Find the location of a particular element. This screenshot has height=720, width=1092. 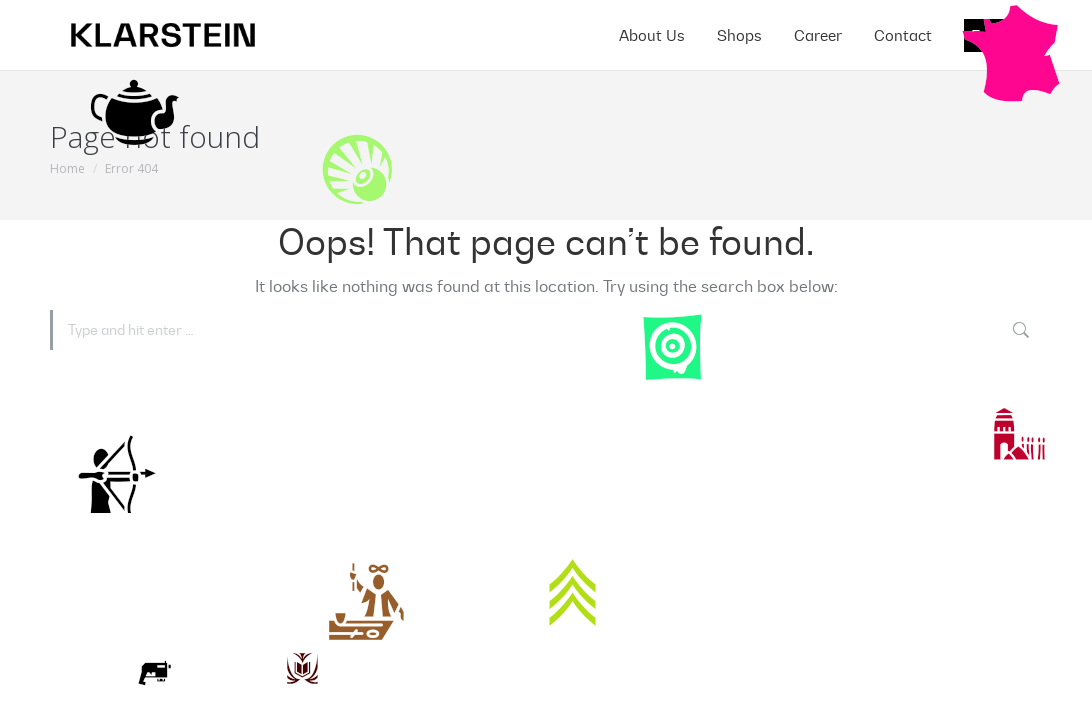

view the magician tarot card is located at coordinates (367, 602).